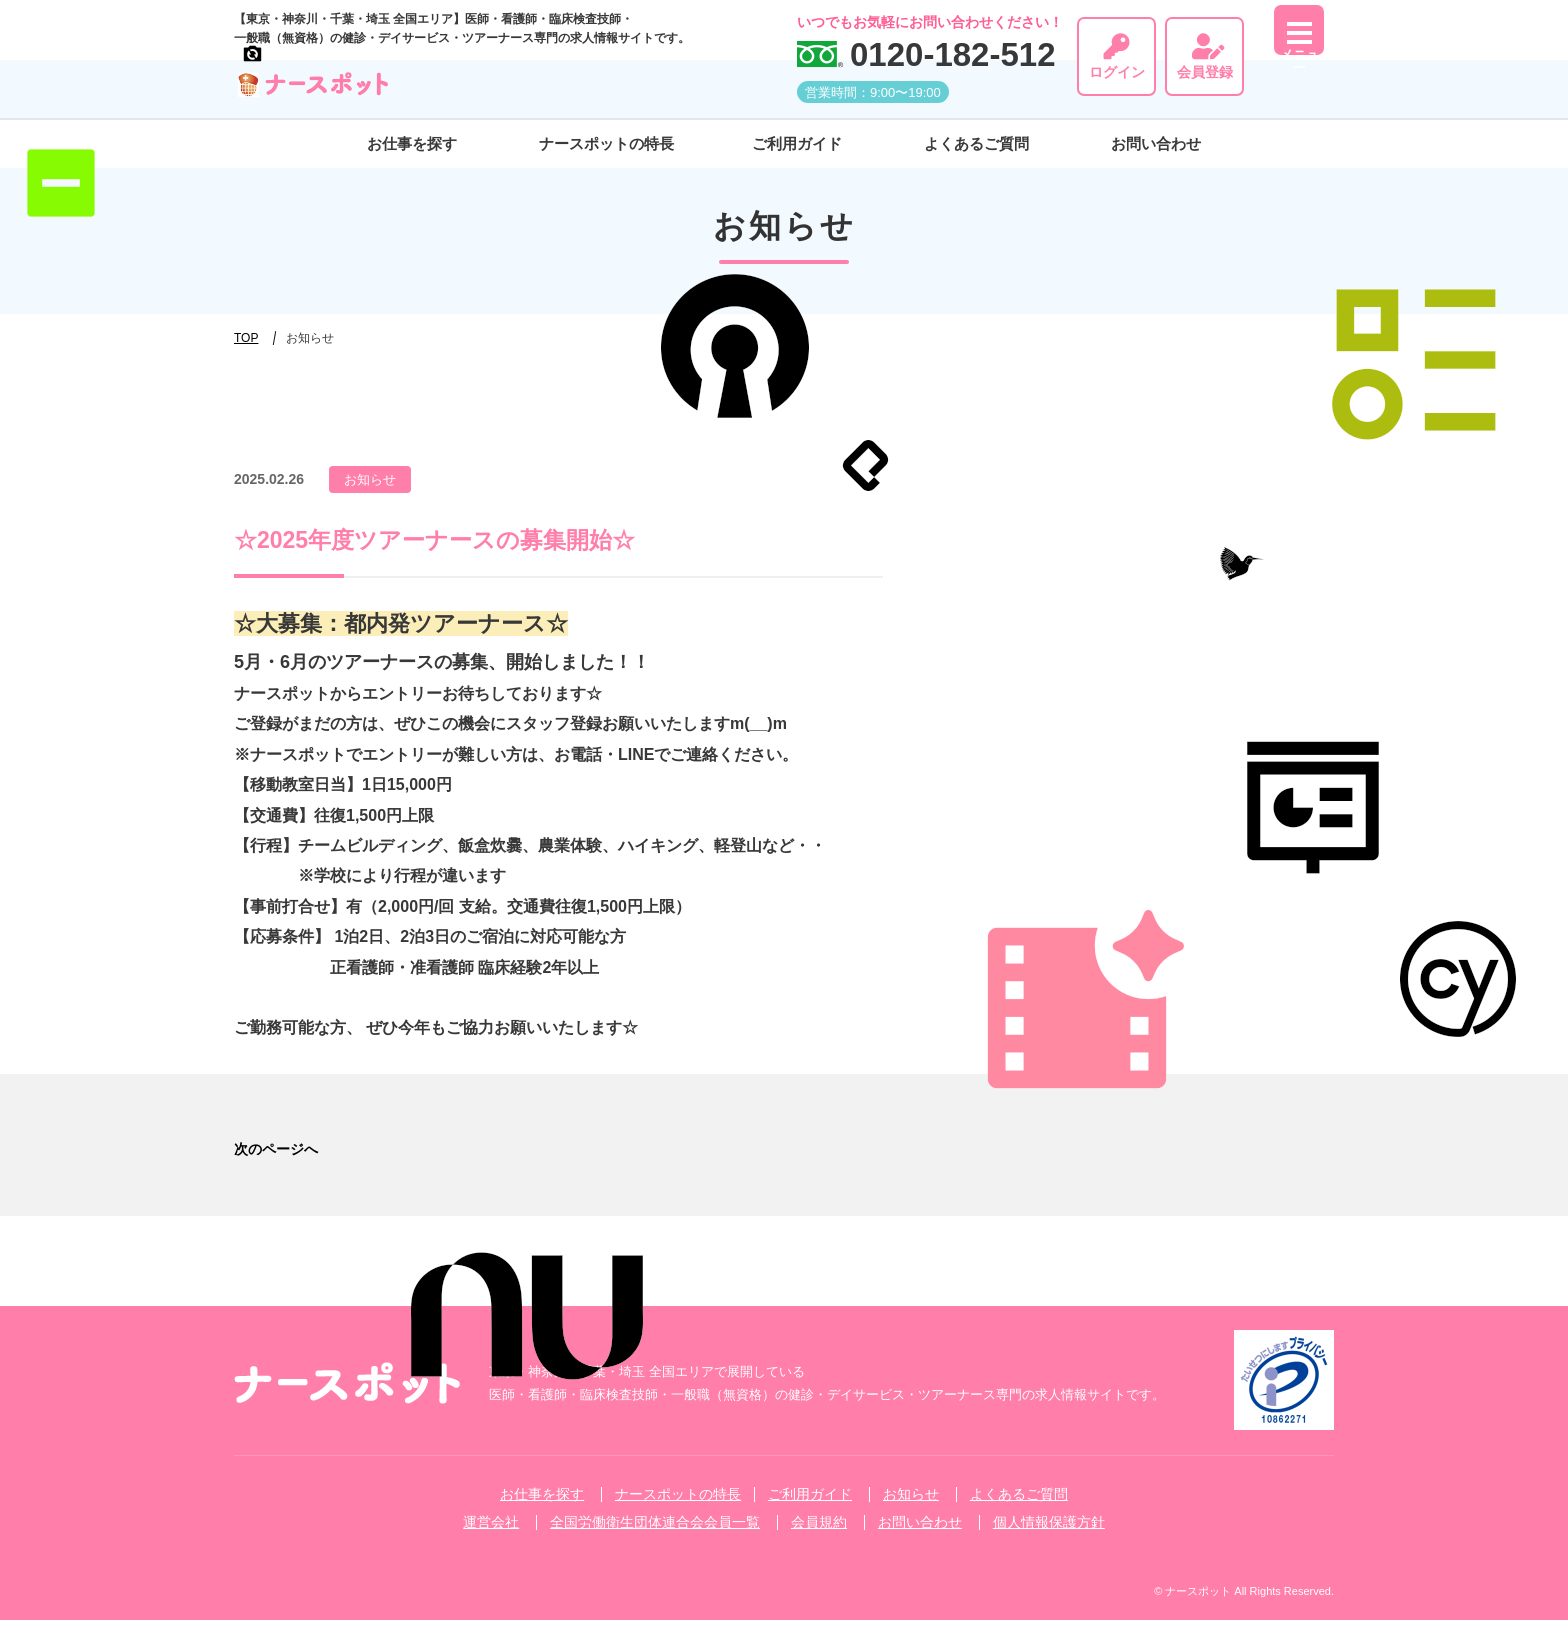 The image size is (1568, 1643). What do you see at coordinates (735, 346) in the screenshot?
I see `open OpenVPN settings` at bounding box center [735, 346].